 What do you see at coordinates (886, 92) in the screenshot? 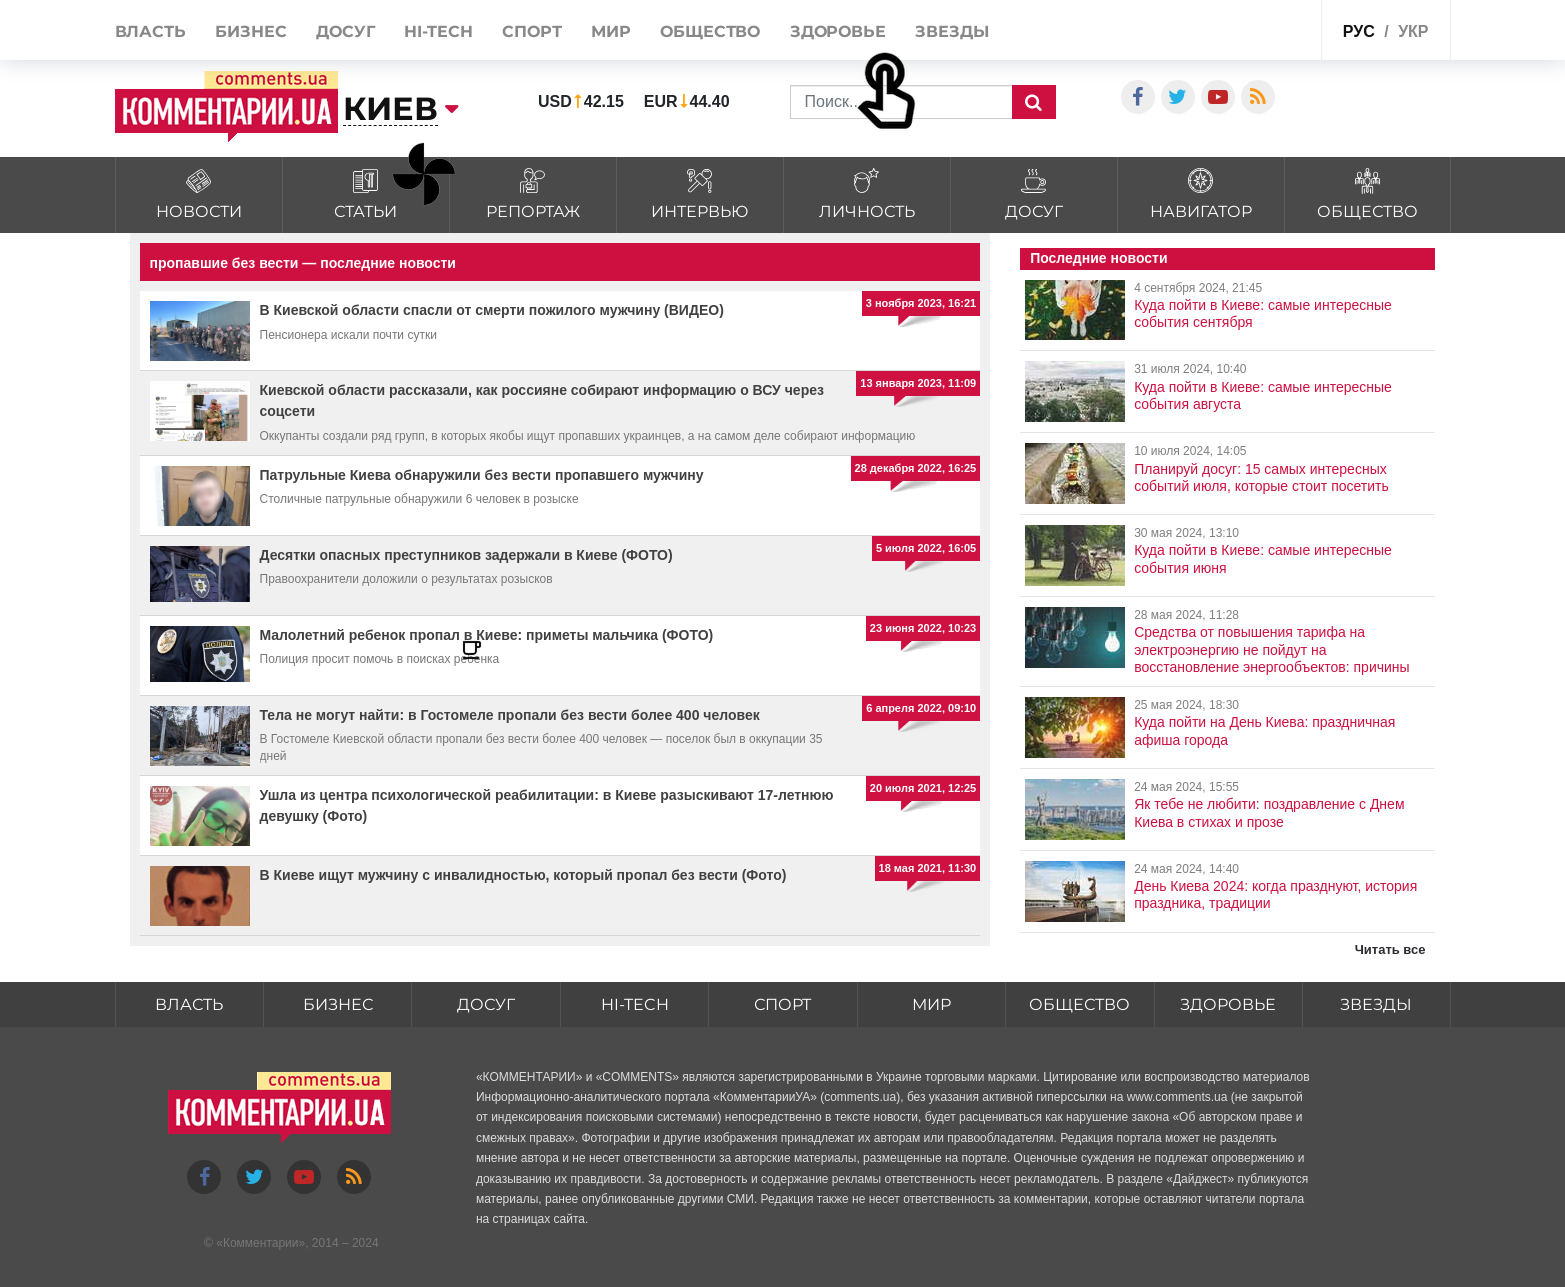
I see `tap to interact with this element` at bounding box center [886, 92].